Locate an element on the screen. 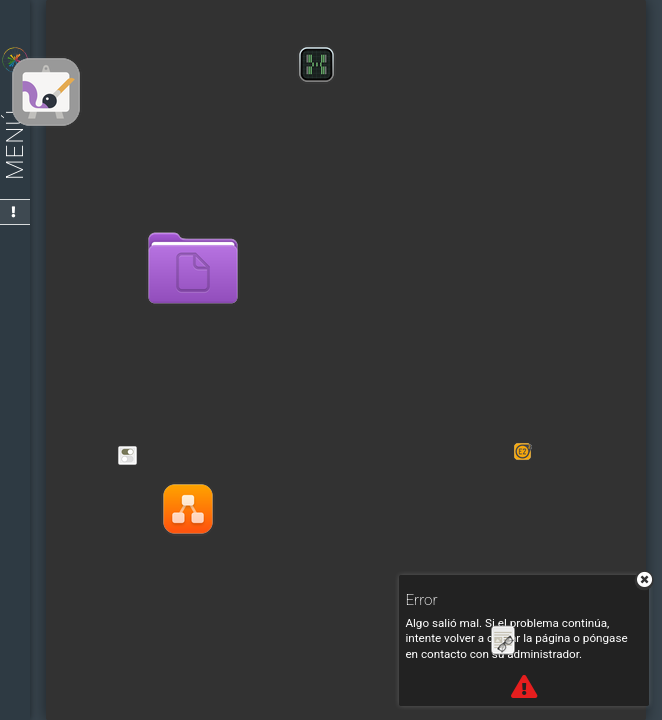 This screenshot has width=662, height=720. open htop system monitor is located at coordinates (316, 64).